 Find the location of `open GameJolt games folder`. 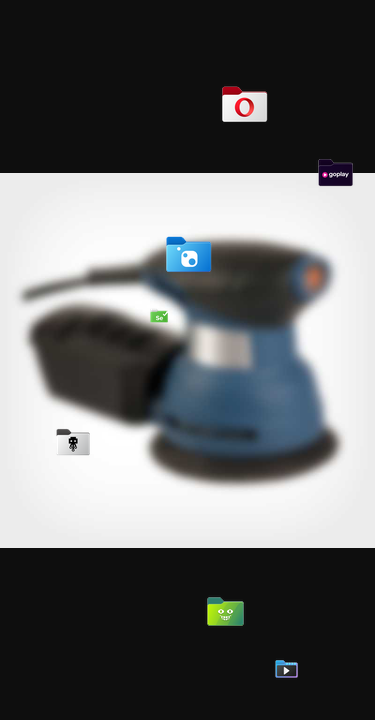

open GameJolt games folder is located at coordinates (225, 612).